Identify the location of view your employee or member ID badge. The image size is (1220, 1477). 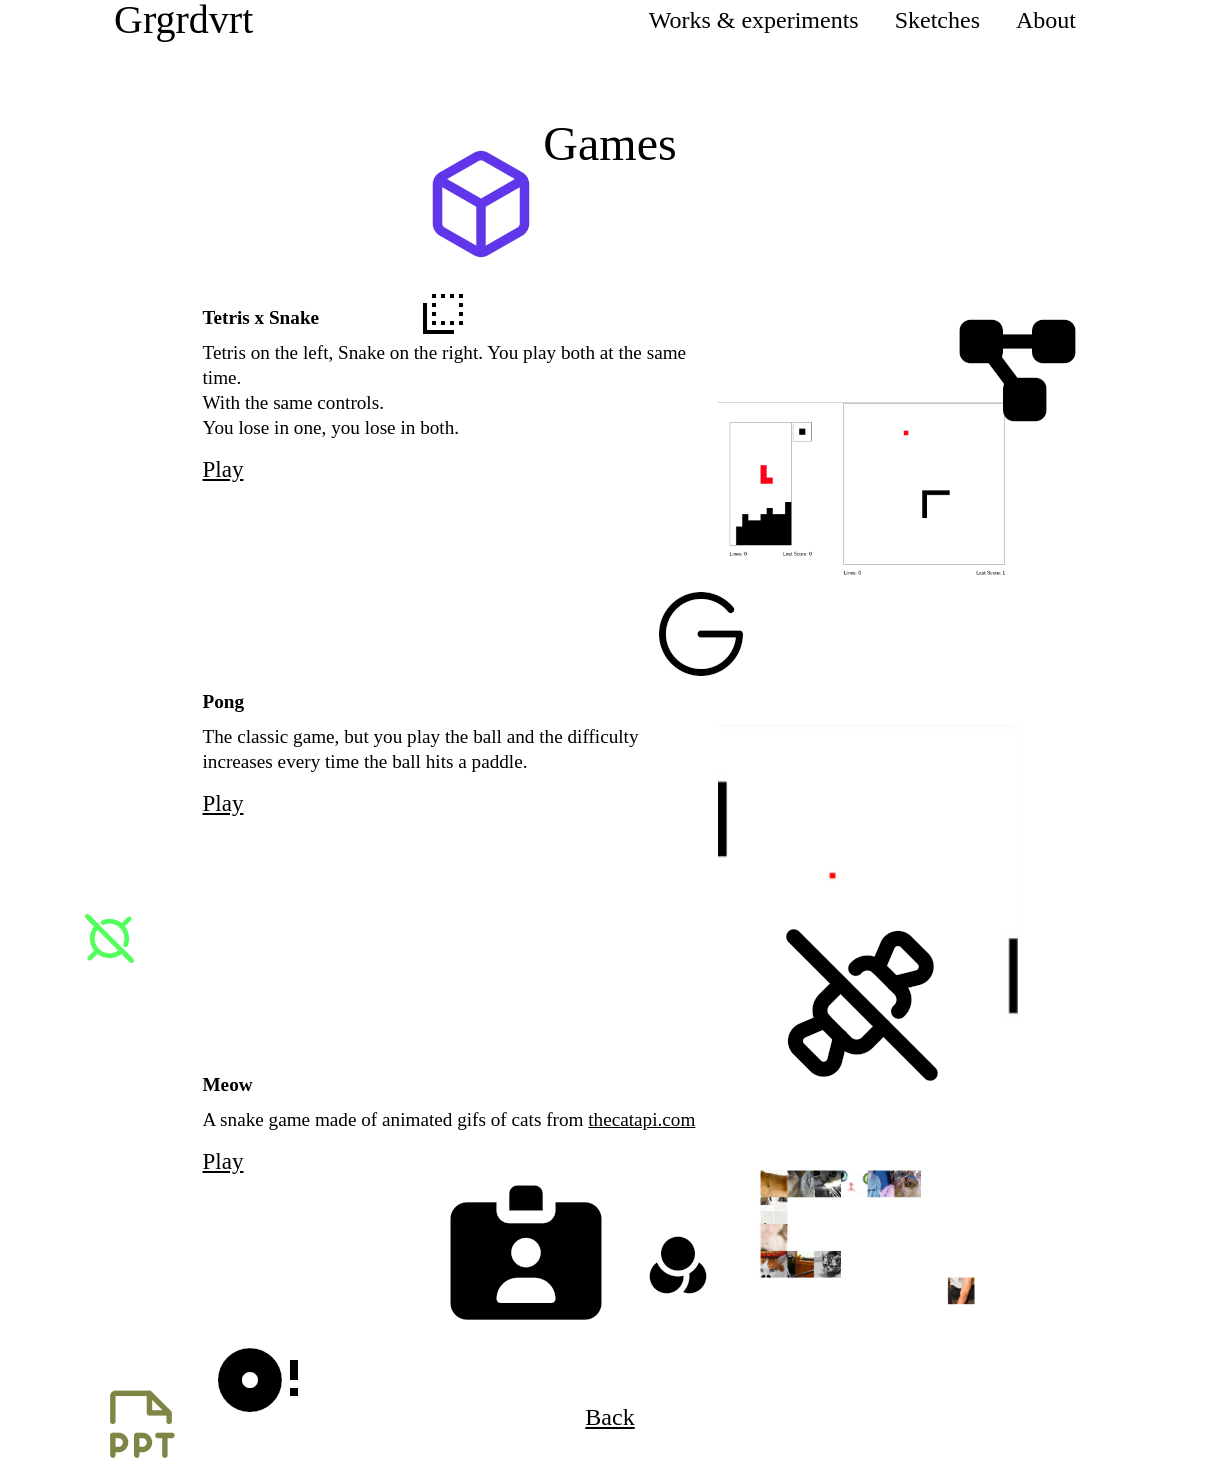
(526, 1261).